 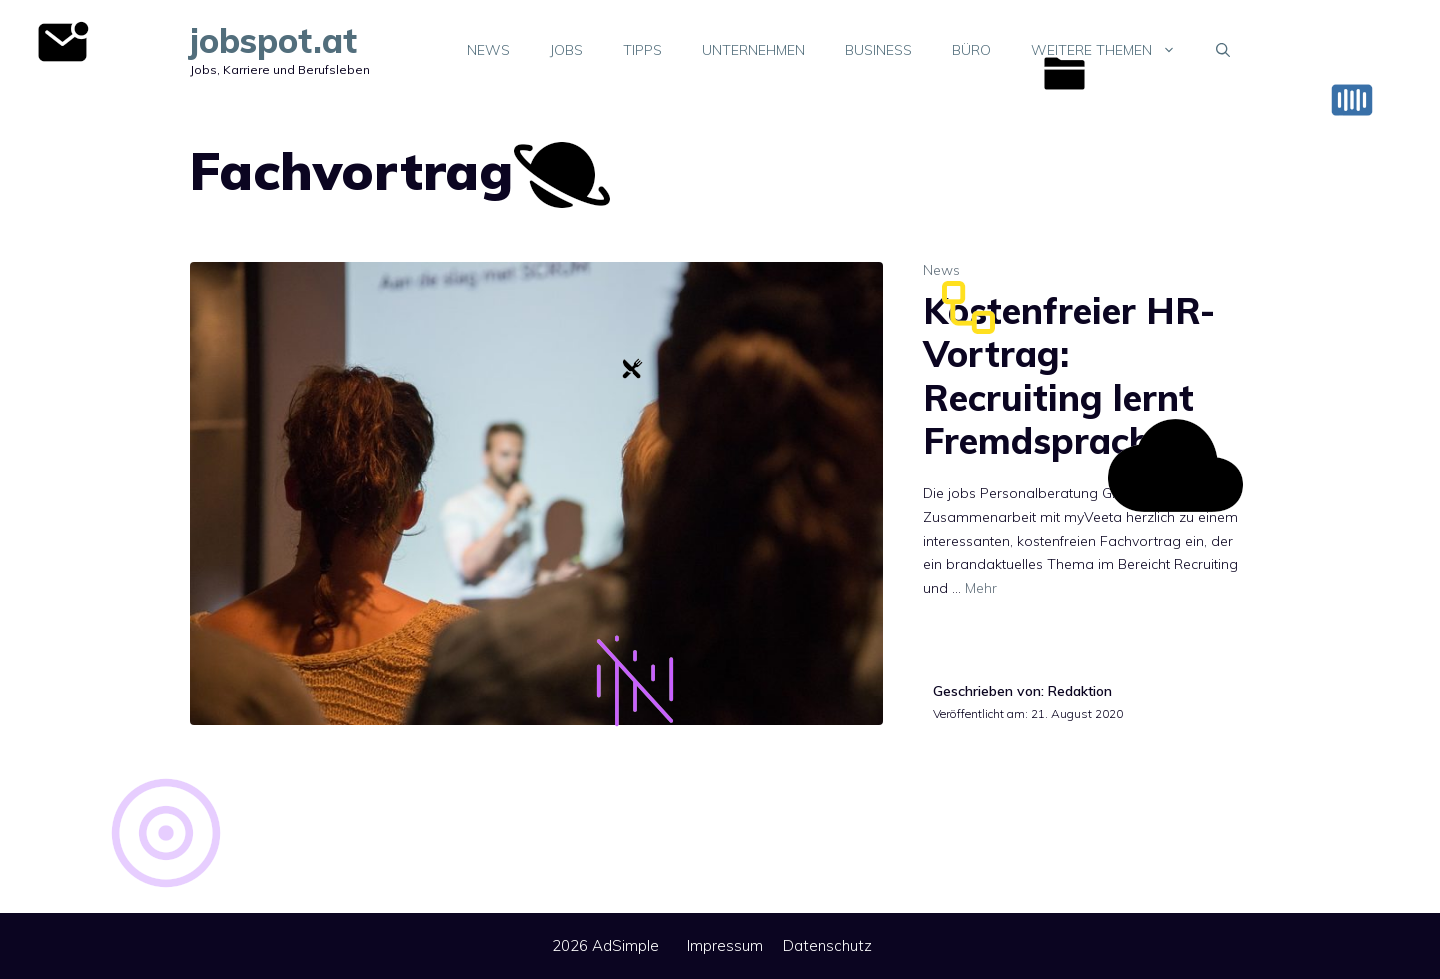 I want to click on scan a barcode, so click(x=1352, y=100).